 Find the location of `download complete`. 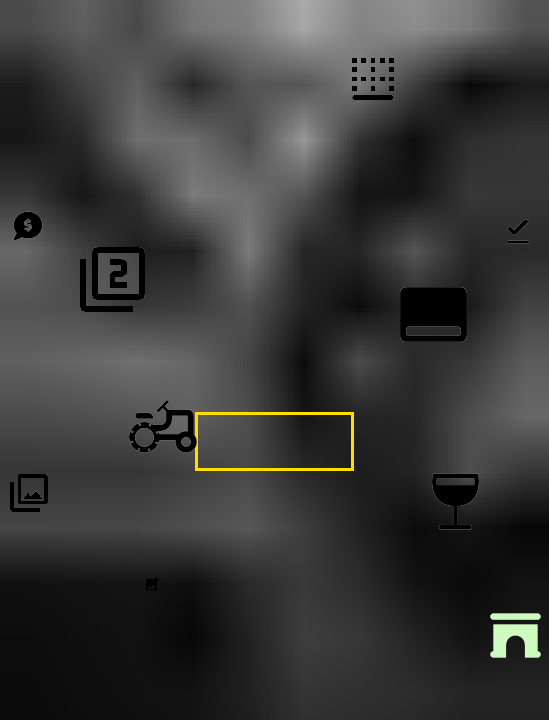

download complete is located at coordinates (518, 231).